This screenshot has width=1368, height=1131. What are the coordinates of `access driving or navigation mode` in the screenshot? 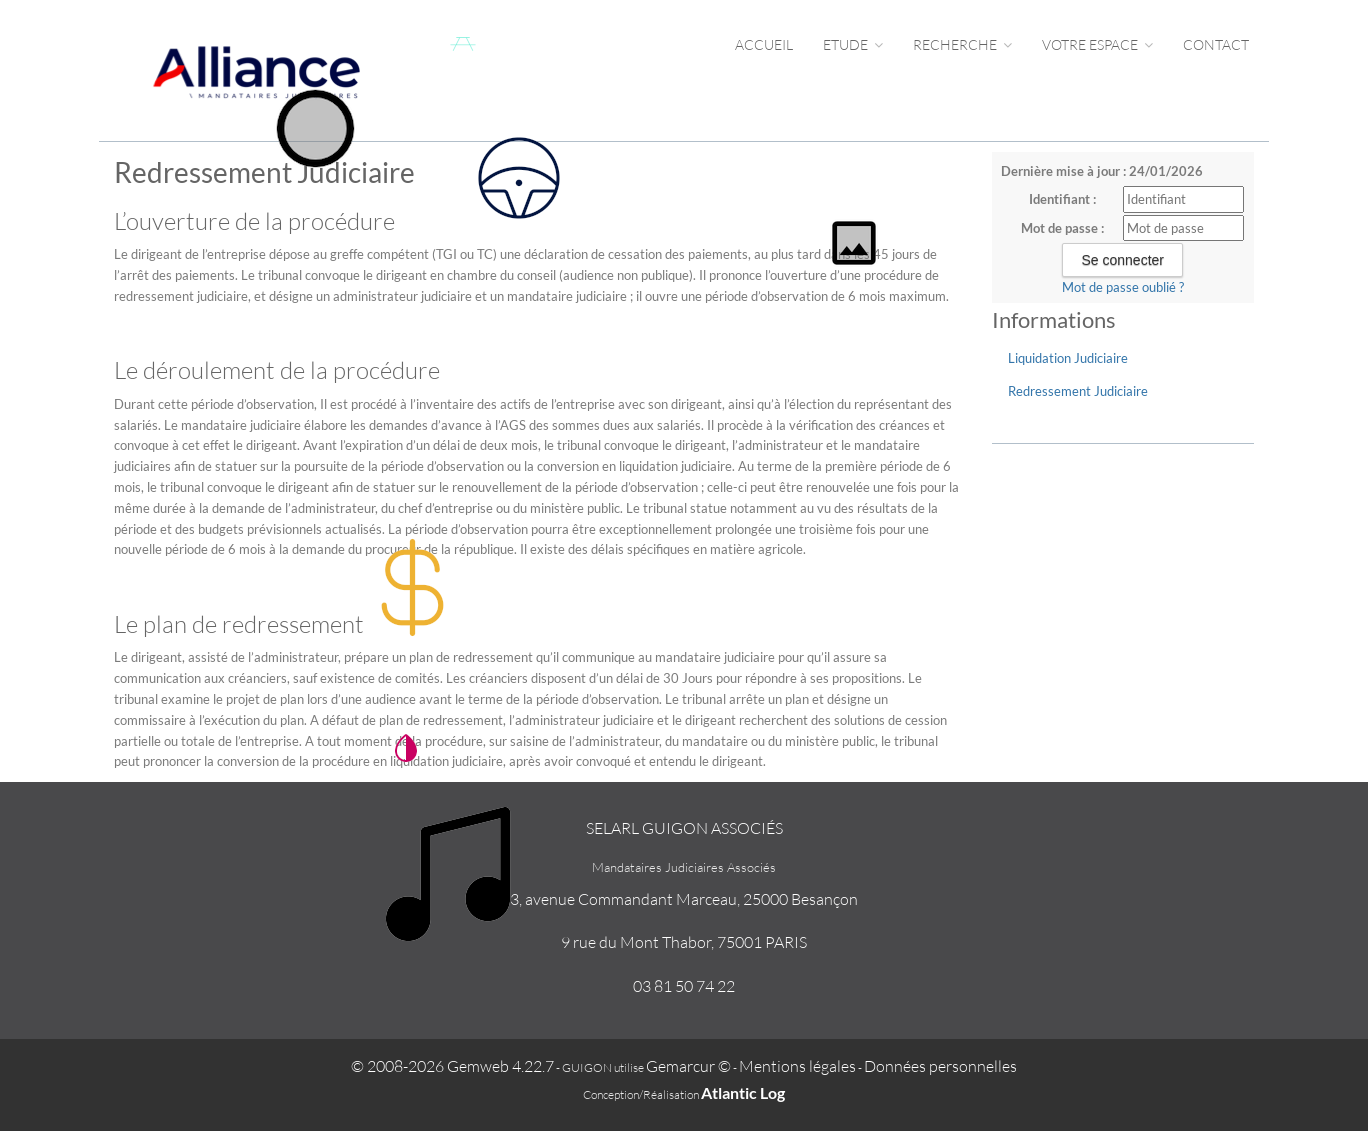 It's located at (519, 178).